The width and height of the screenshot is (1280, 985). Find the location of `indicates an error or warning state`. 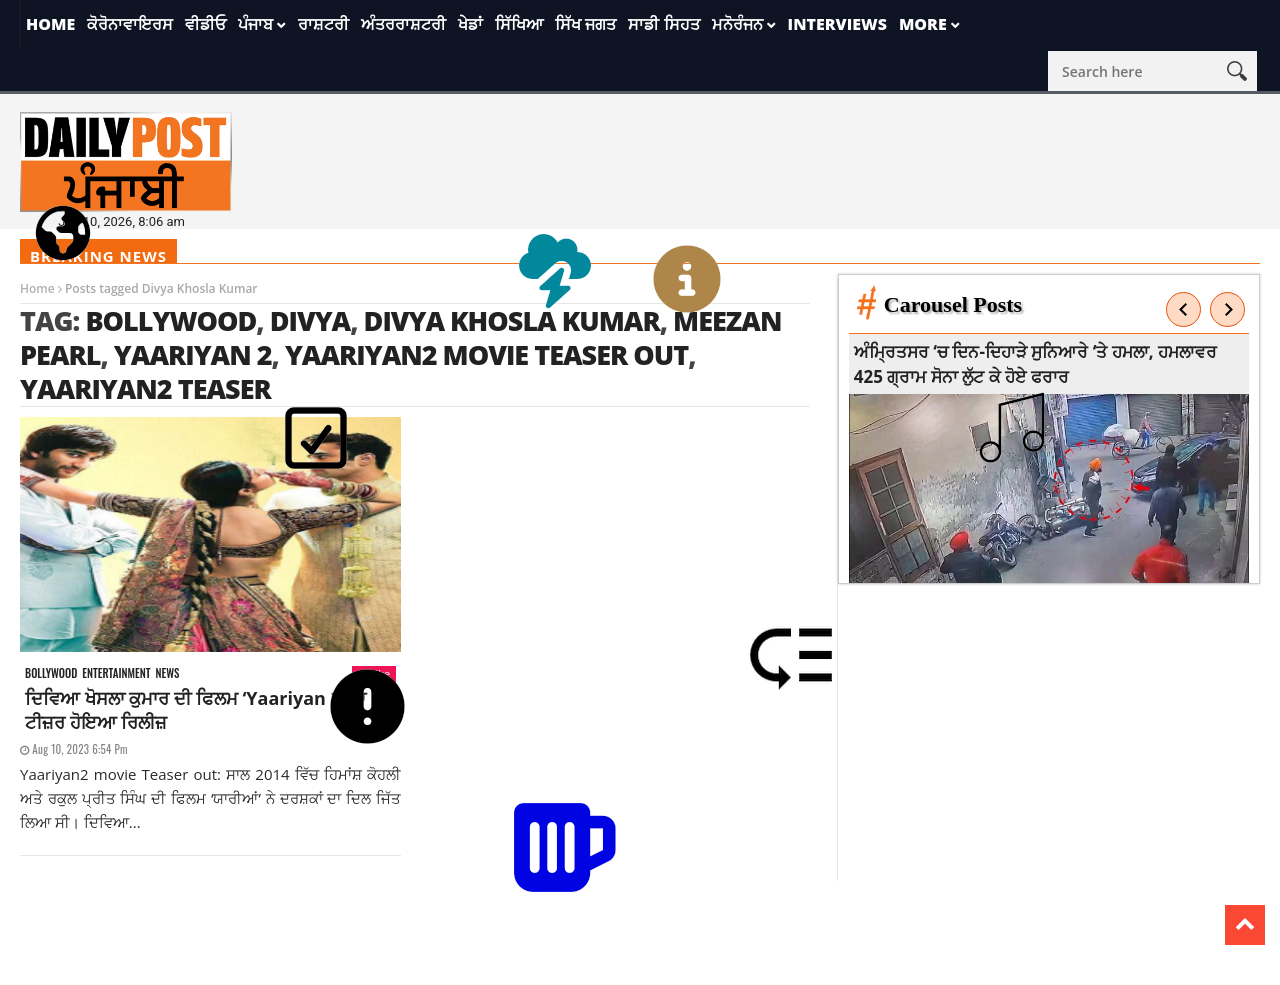

indicates an error or warning state is located at coordinates (367, 706).